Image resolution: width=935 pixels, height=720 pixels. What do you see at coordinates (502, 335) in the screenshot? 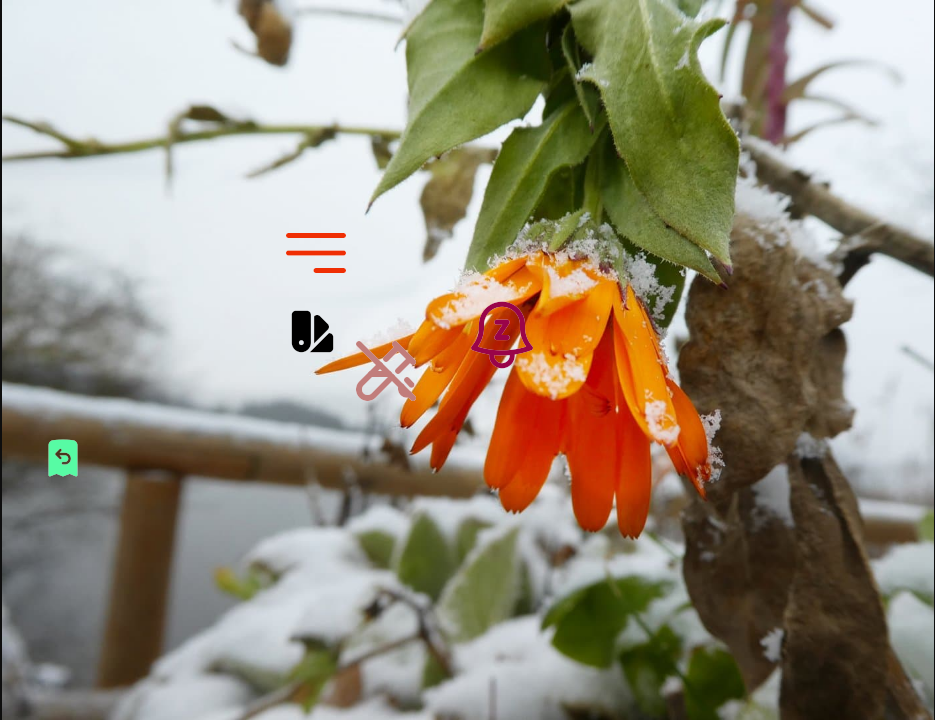
I see `snooze notifications temporarily` at bounding box center [502, 335].